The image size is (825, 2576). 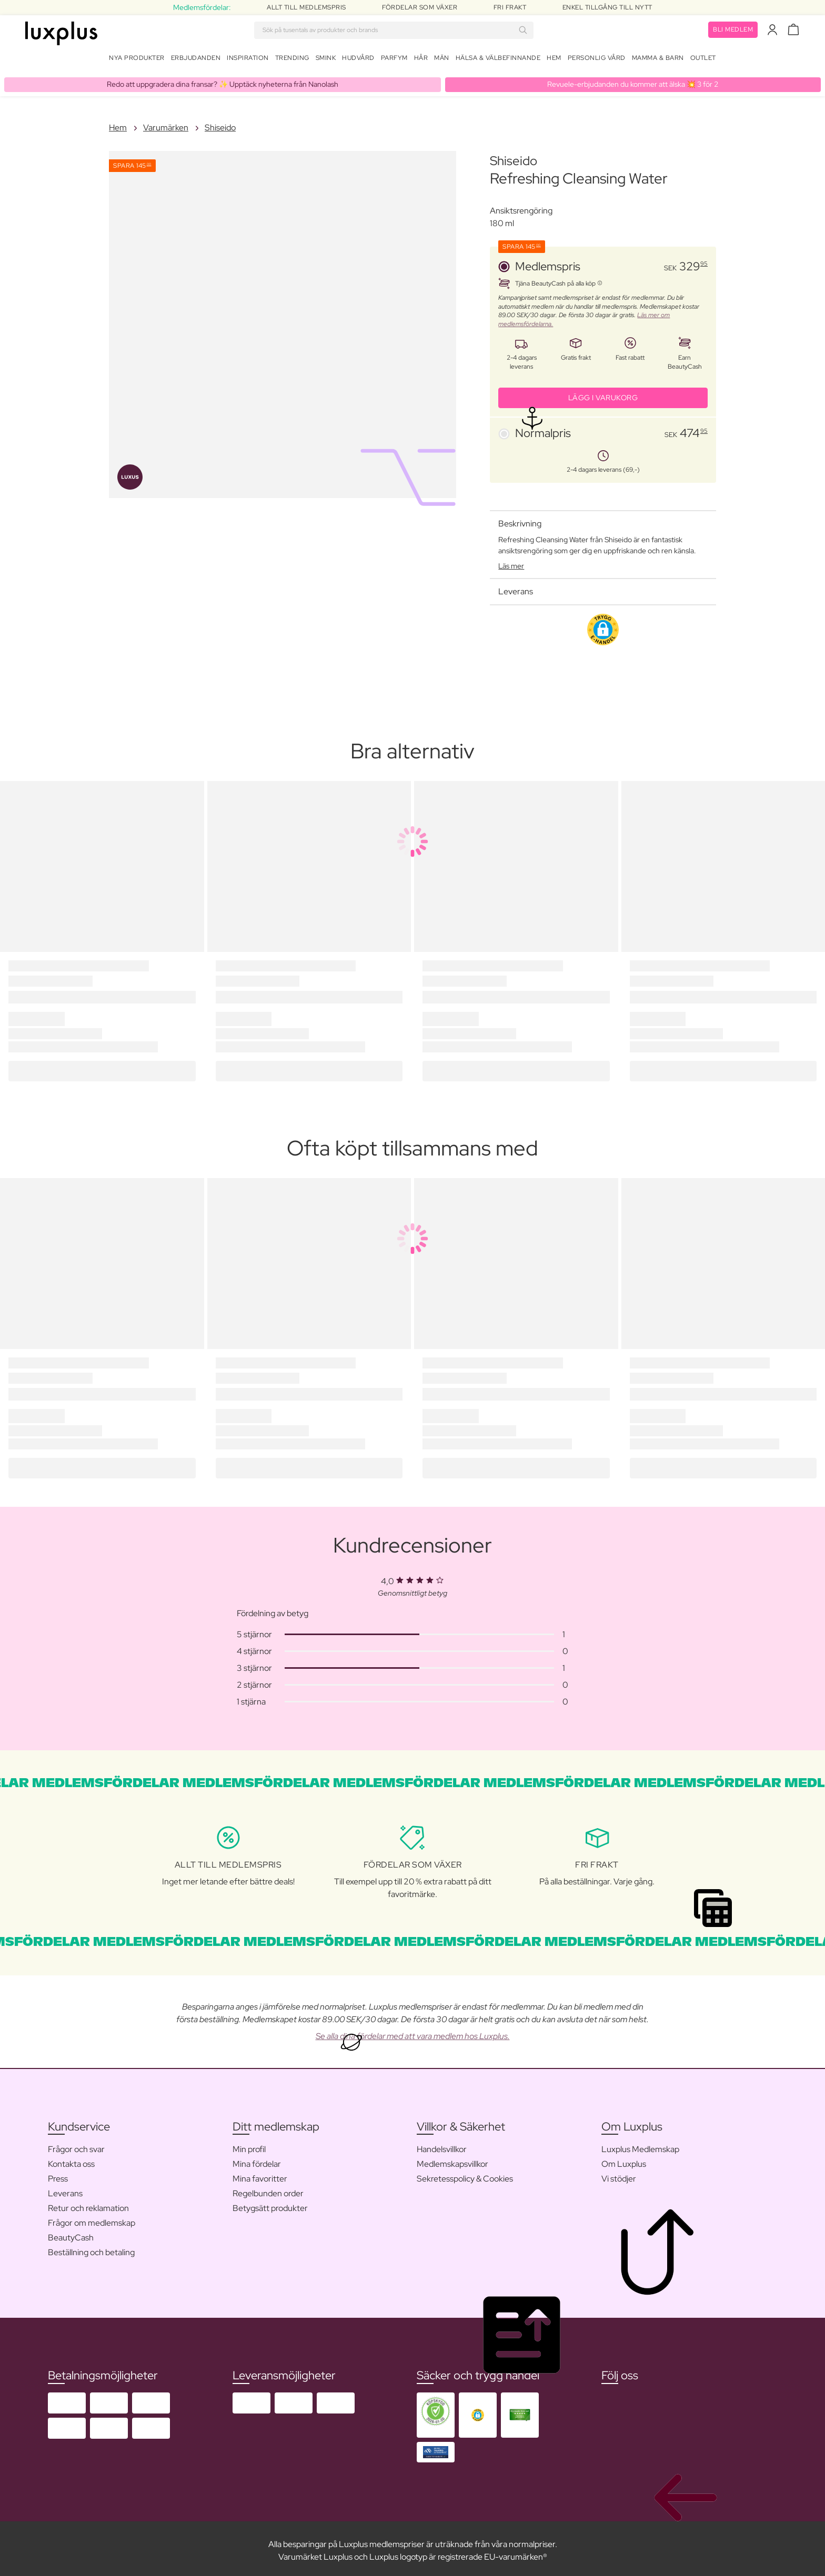 What do you see at coordinates (654, 2252) in the screenshot?
I see `redo or repeat last action` at bounding box center [654, 2252].